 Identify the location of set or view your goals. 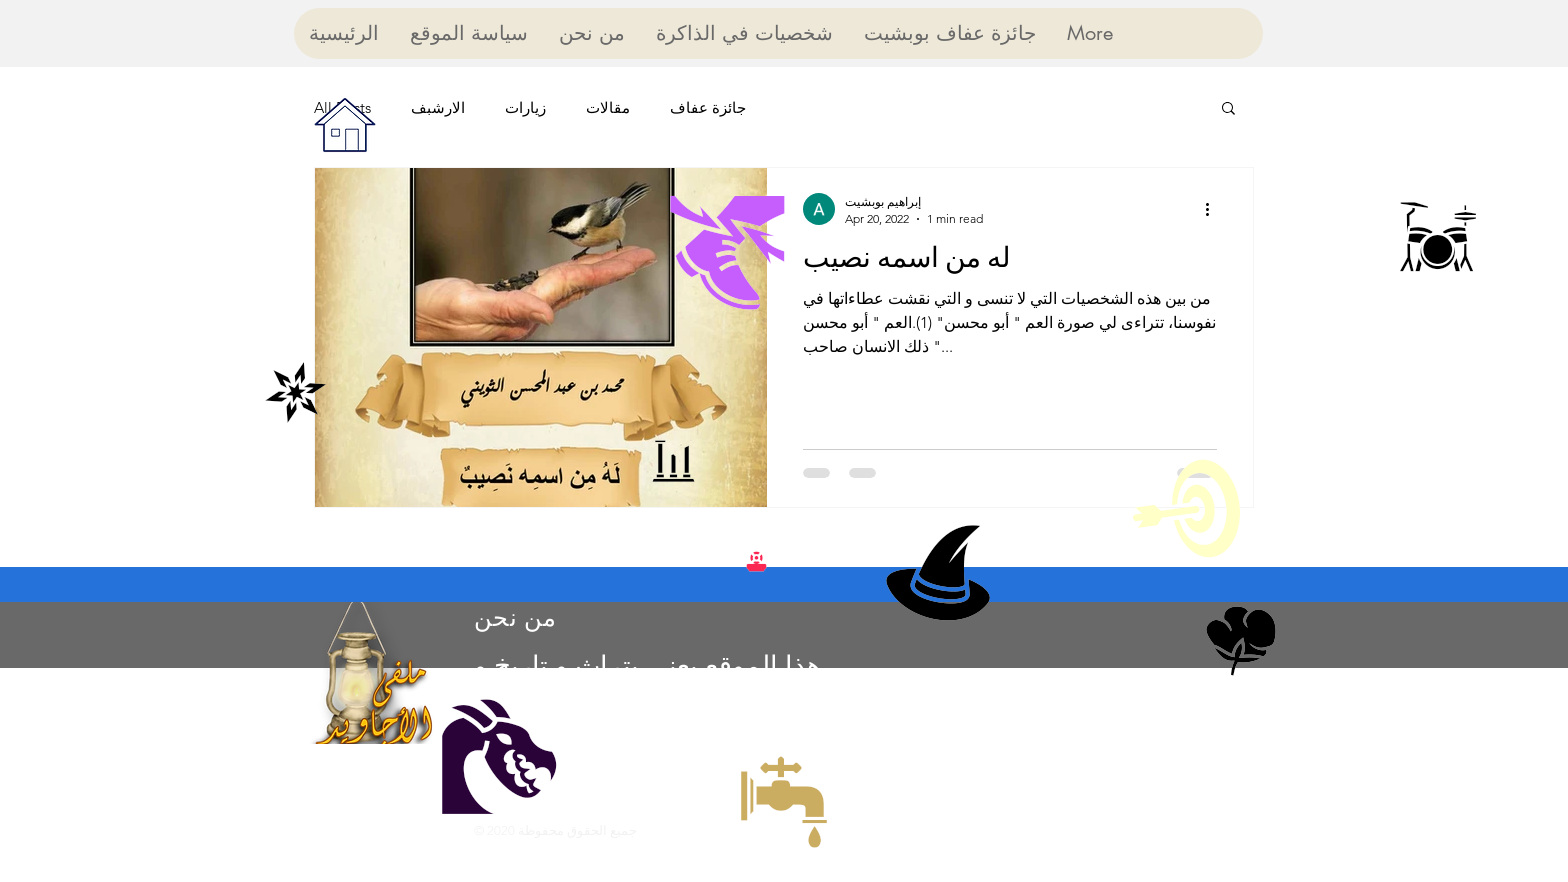
(1186, 508).